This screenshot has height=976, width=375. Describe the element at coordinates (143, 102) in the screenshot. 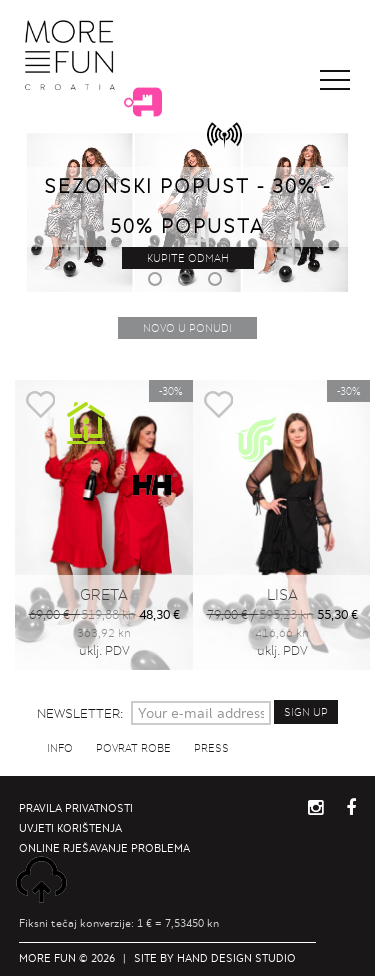

I see `open authentik identity provider settings` at that location.